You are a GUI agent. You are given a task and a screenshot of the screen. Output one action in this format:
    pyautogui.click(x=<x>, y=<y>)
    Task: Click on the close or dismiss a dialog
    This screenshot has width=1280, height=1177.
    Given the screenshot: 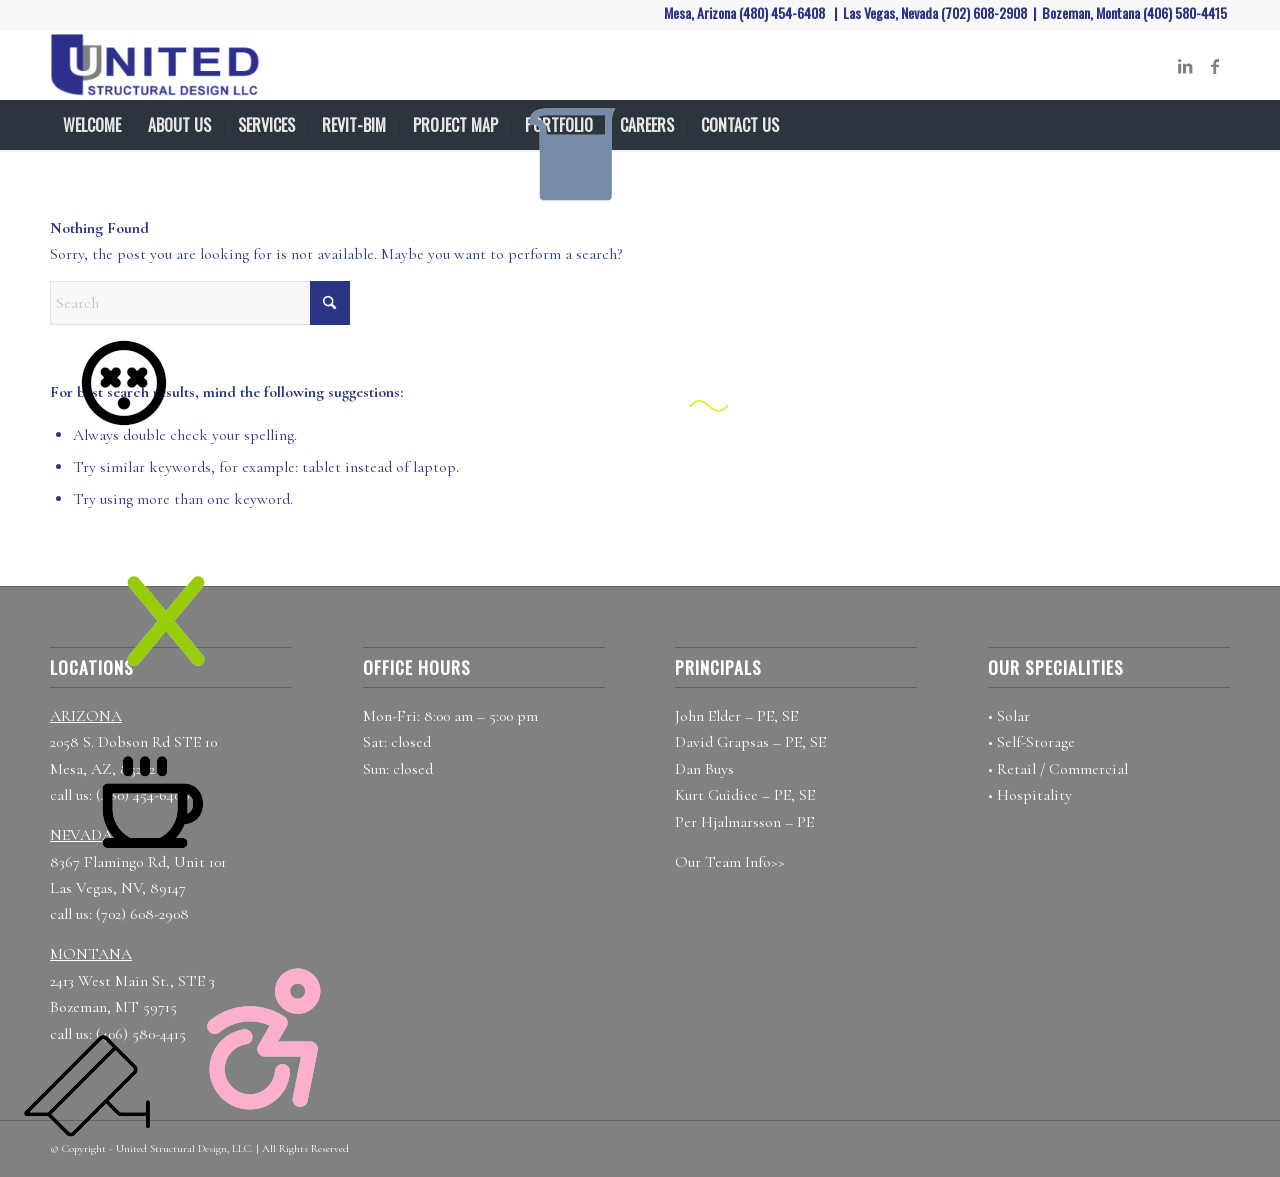 What is the action you would take?
    pyautogui.click(x=166, y=621)
    